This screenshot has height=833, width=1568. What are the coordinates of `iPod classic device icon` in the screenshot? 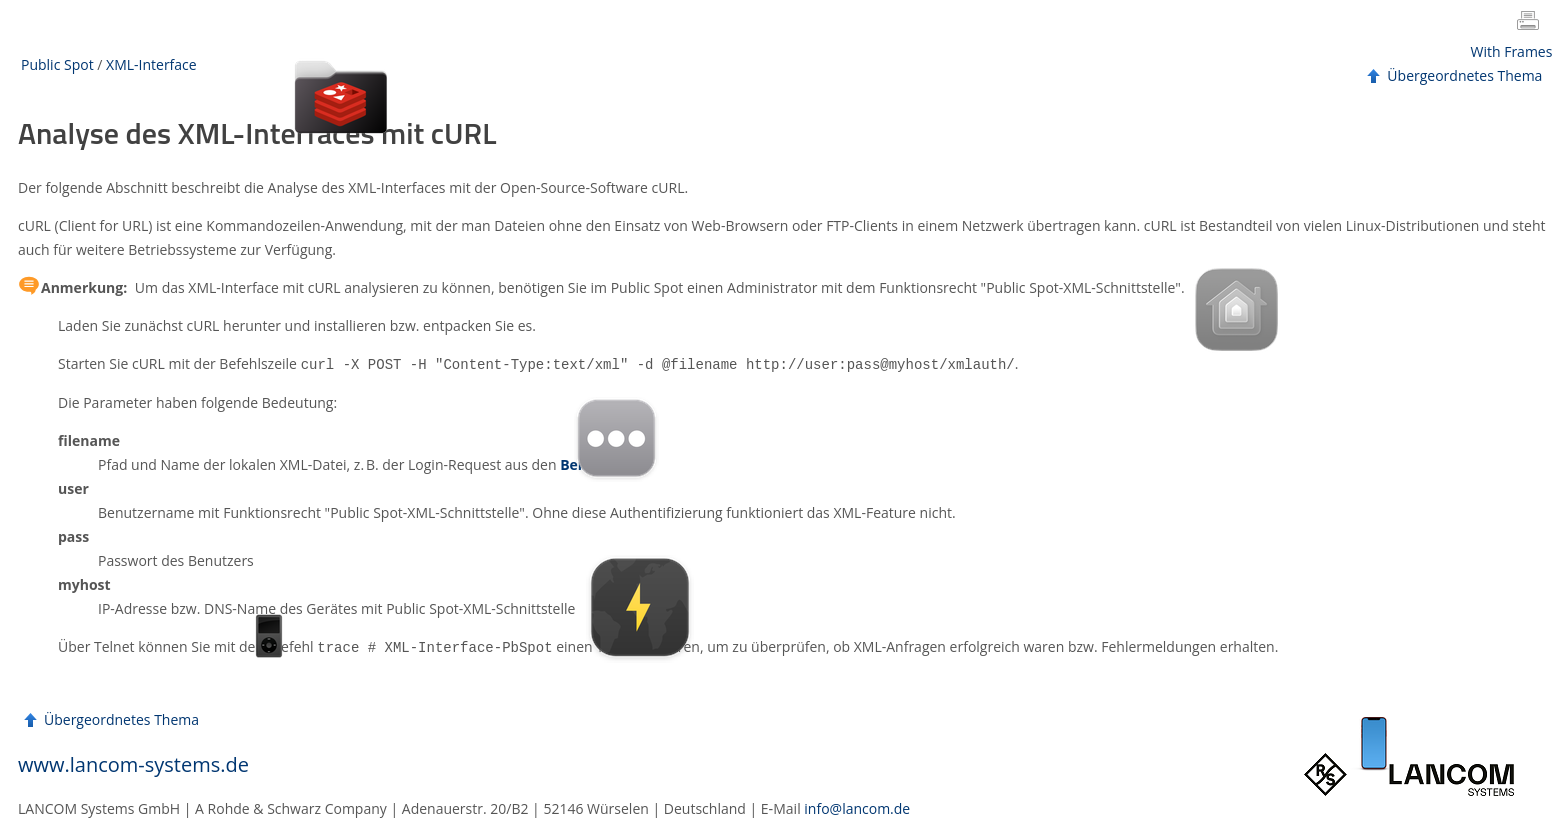 It's located at (269, 636).